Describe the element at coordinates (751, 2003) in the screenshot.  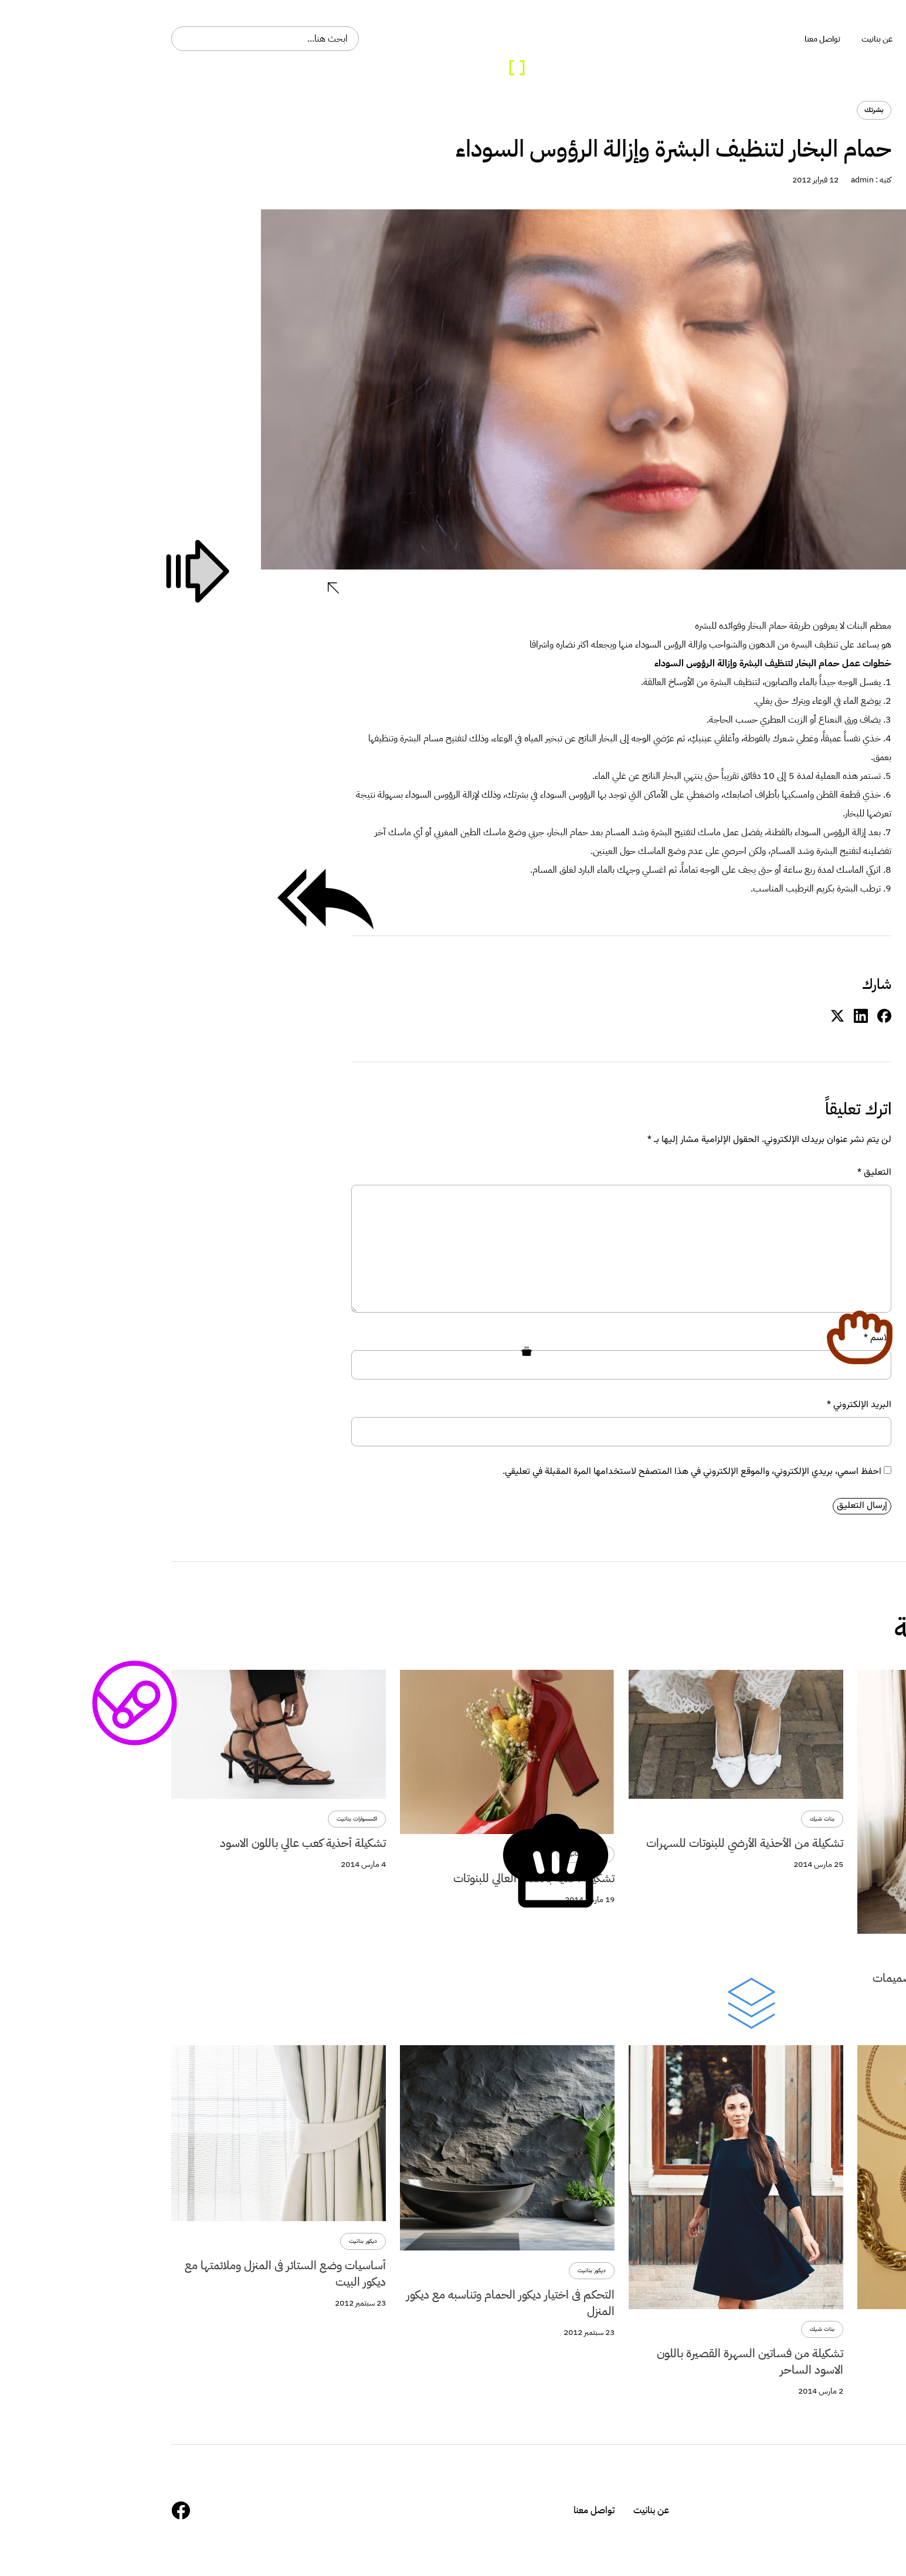
I see `view layers or stacked content` at that location.